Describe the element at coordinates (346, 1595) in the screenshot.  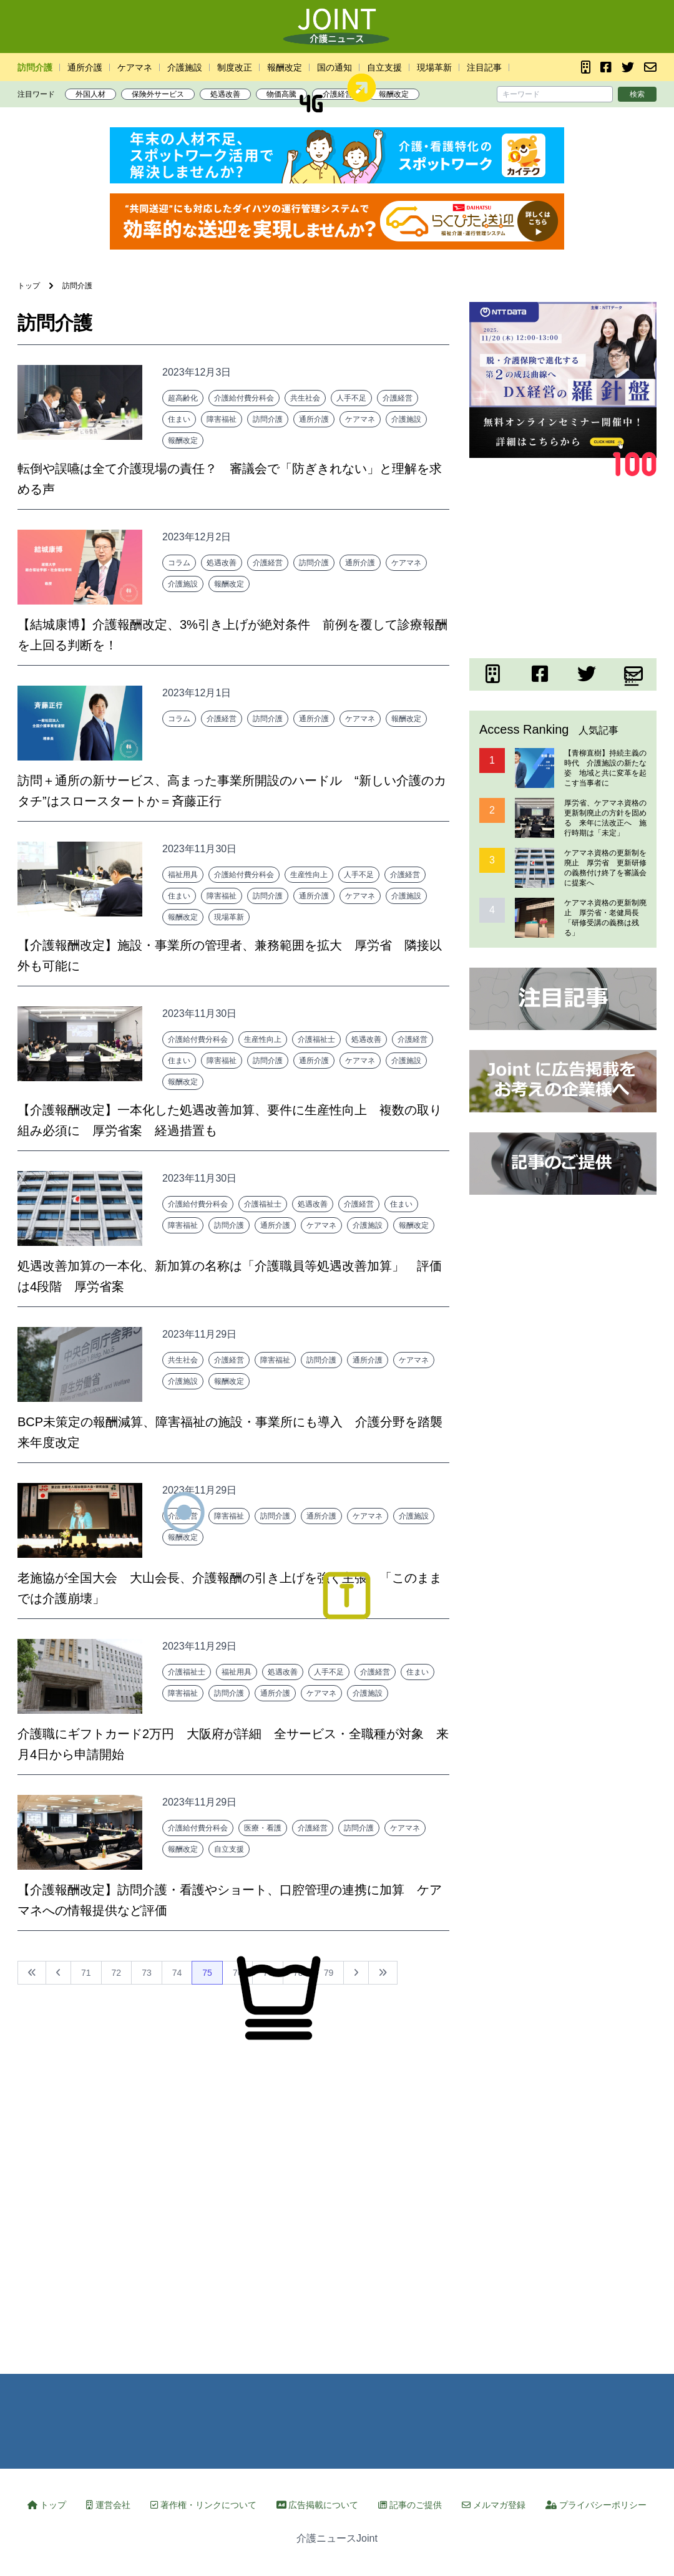
I see `insert a text box or text element` at that location.